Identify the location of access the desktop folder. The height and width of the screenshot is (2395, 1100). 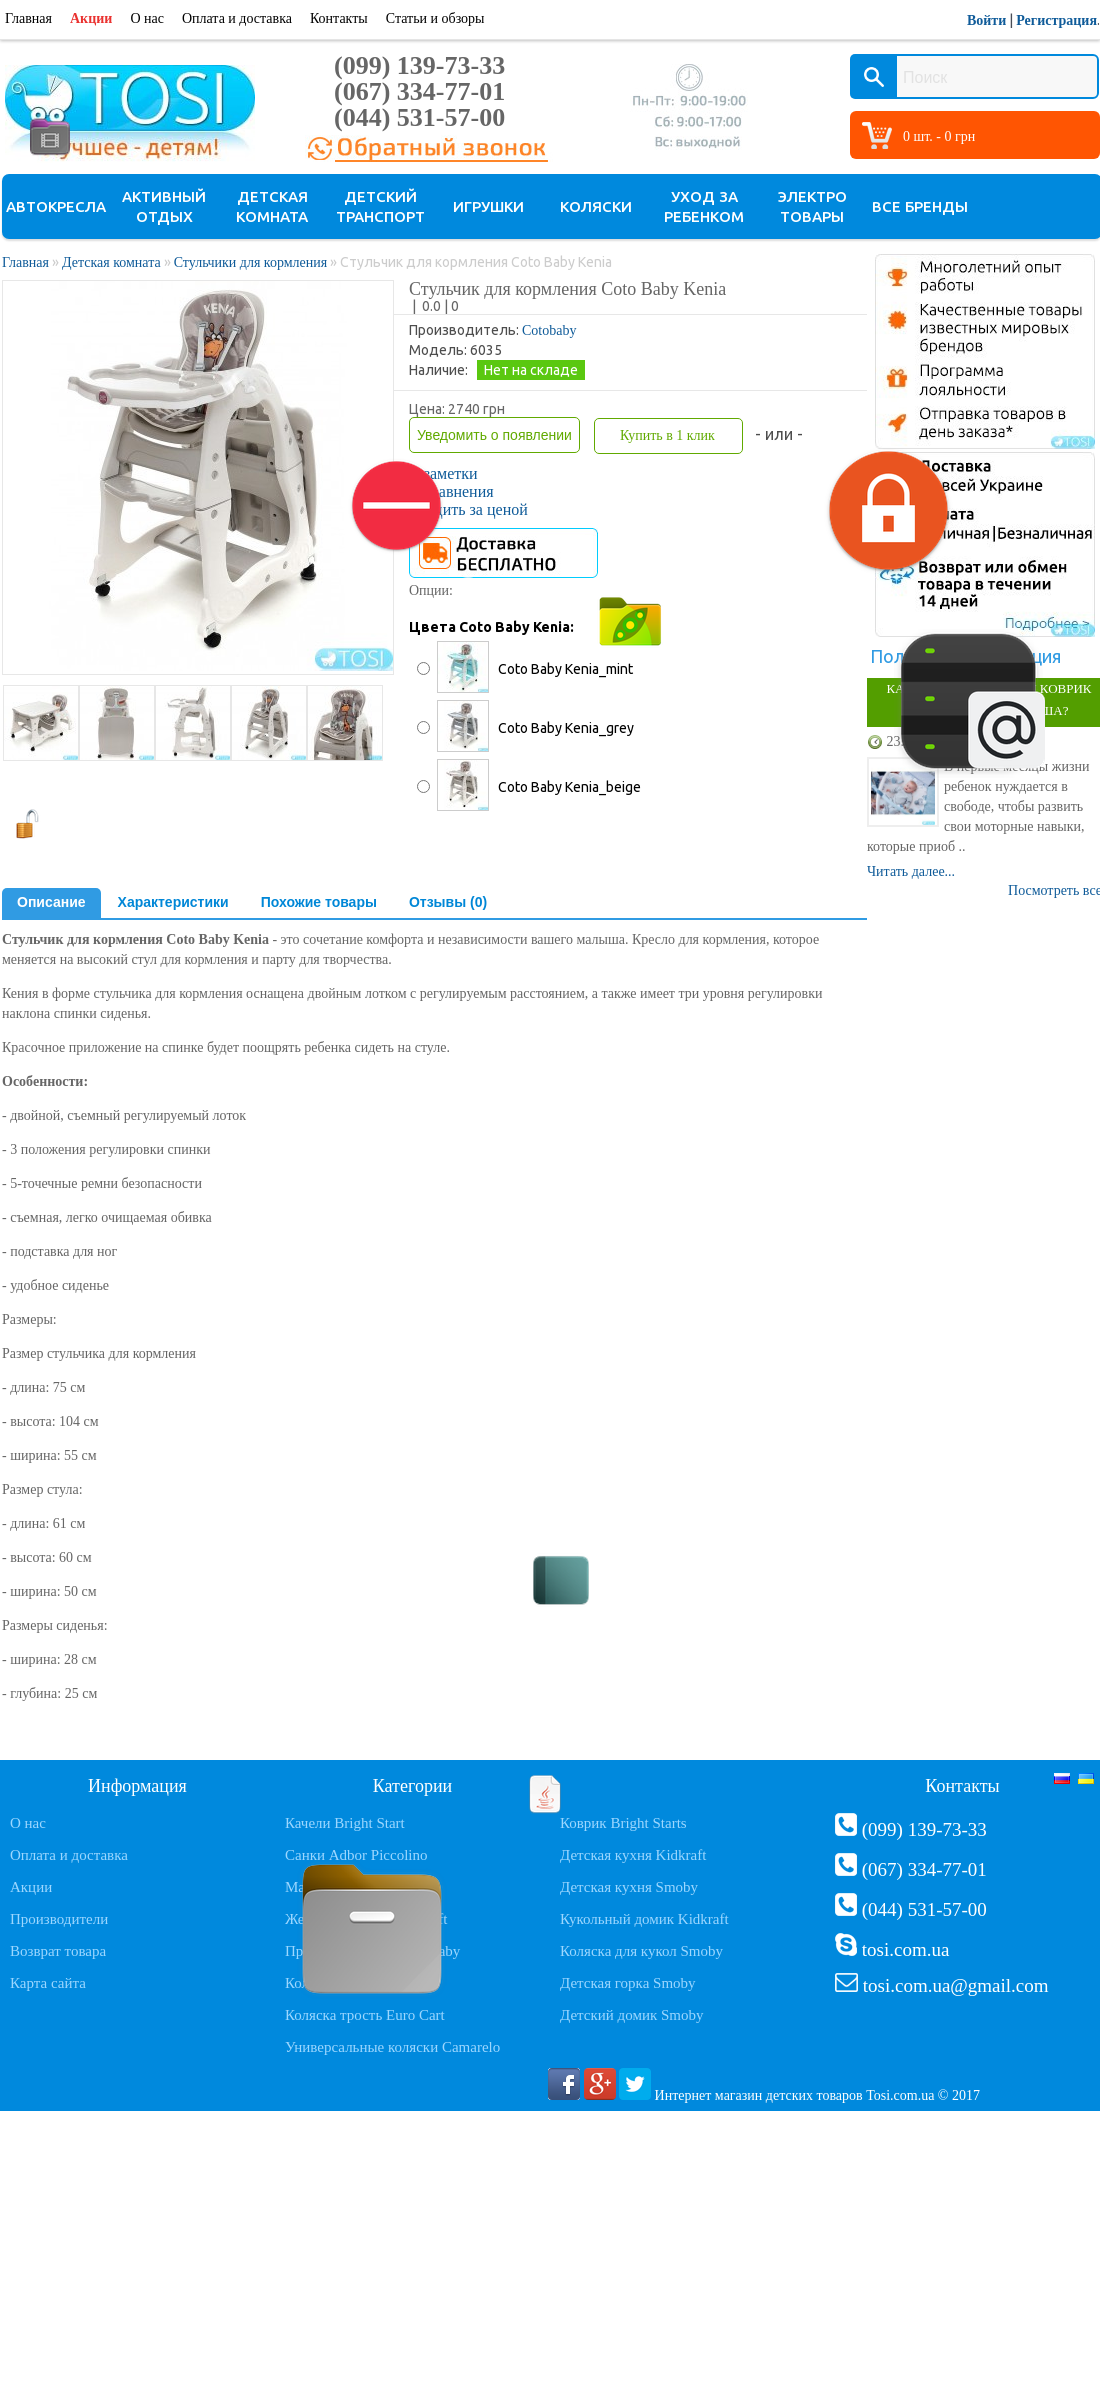
(561, 1579).